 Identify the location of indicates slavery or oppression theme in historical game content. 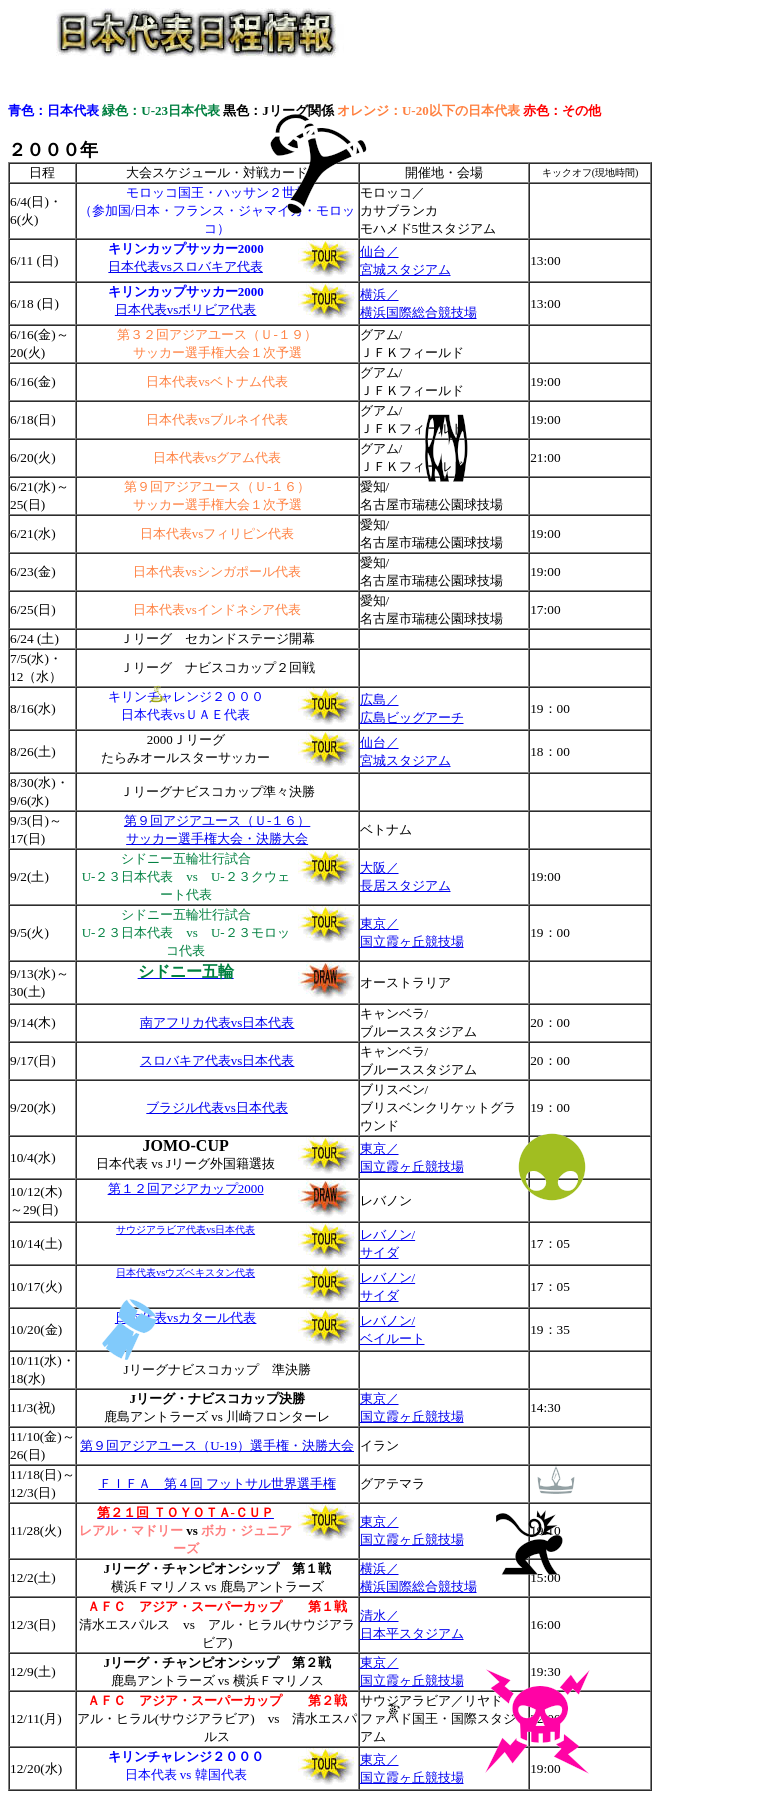
(529, 1541).